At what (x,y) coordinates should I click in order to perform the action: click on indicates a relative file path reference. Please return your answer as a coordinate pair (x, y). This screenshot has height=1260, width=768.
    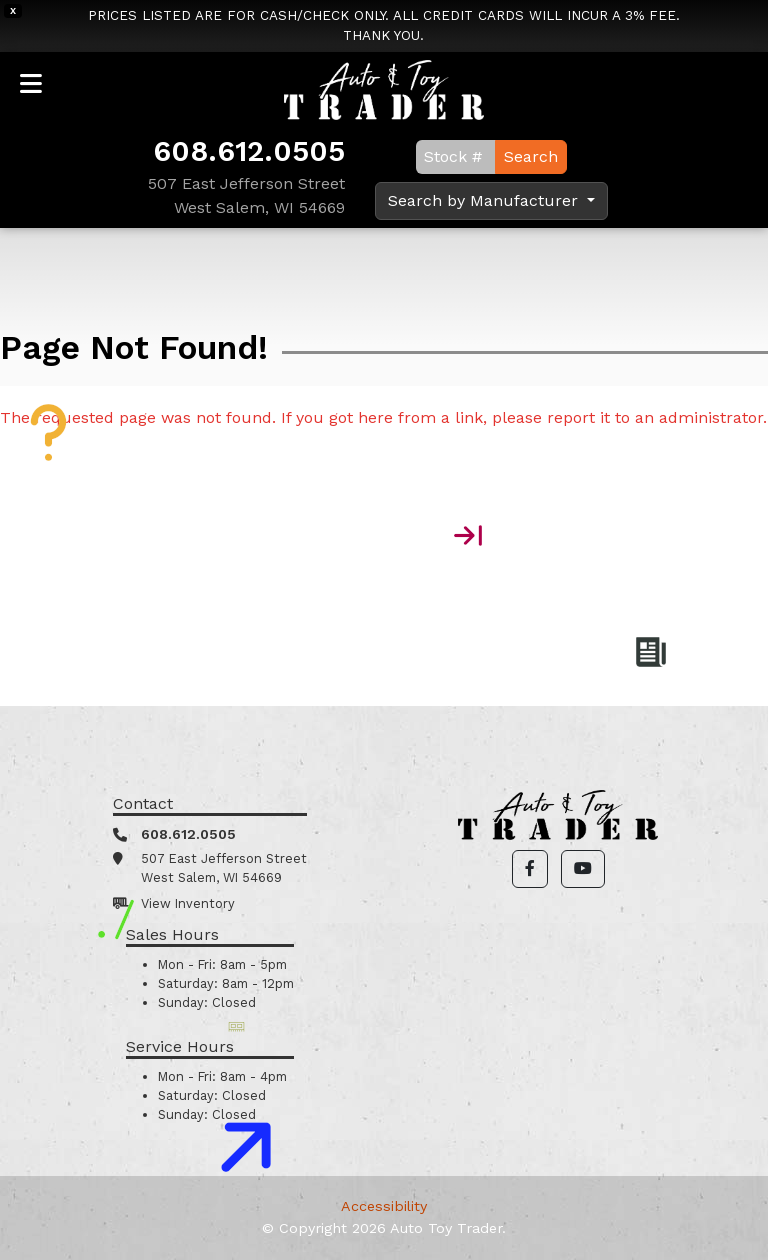
    Looking at the image, I should click on (116, 919).